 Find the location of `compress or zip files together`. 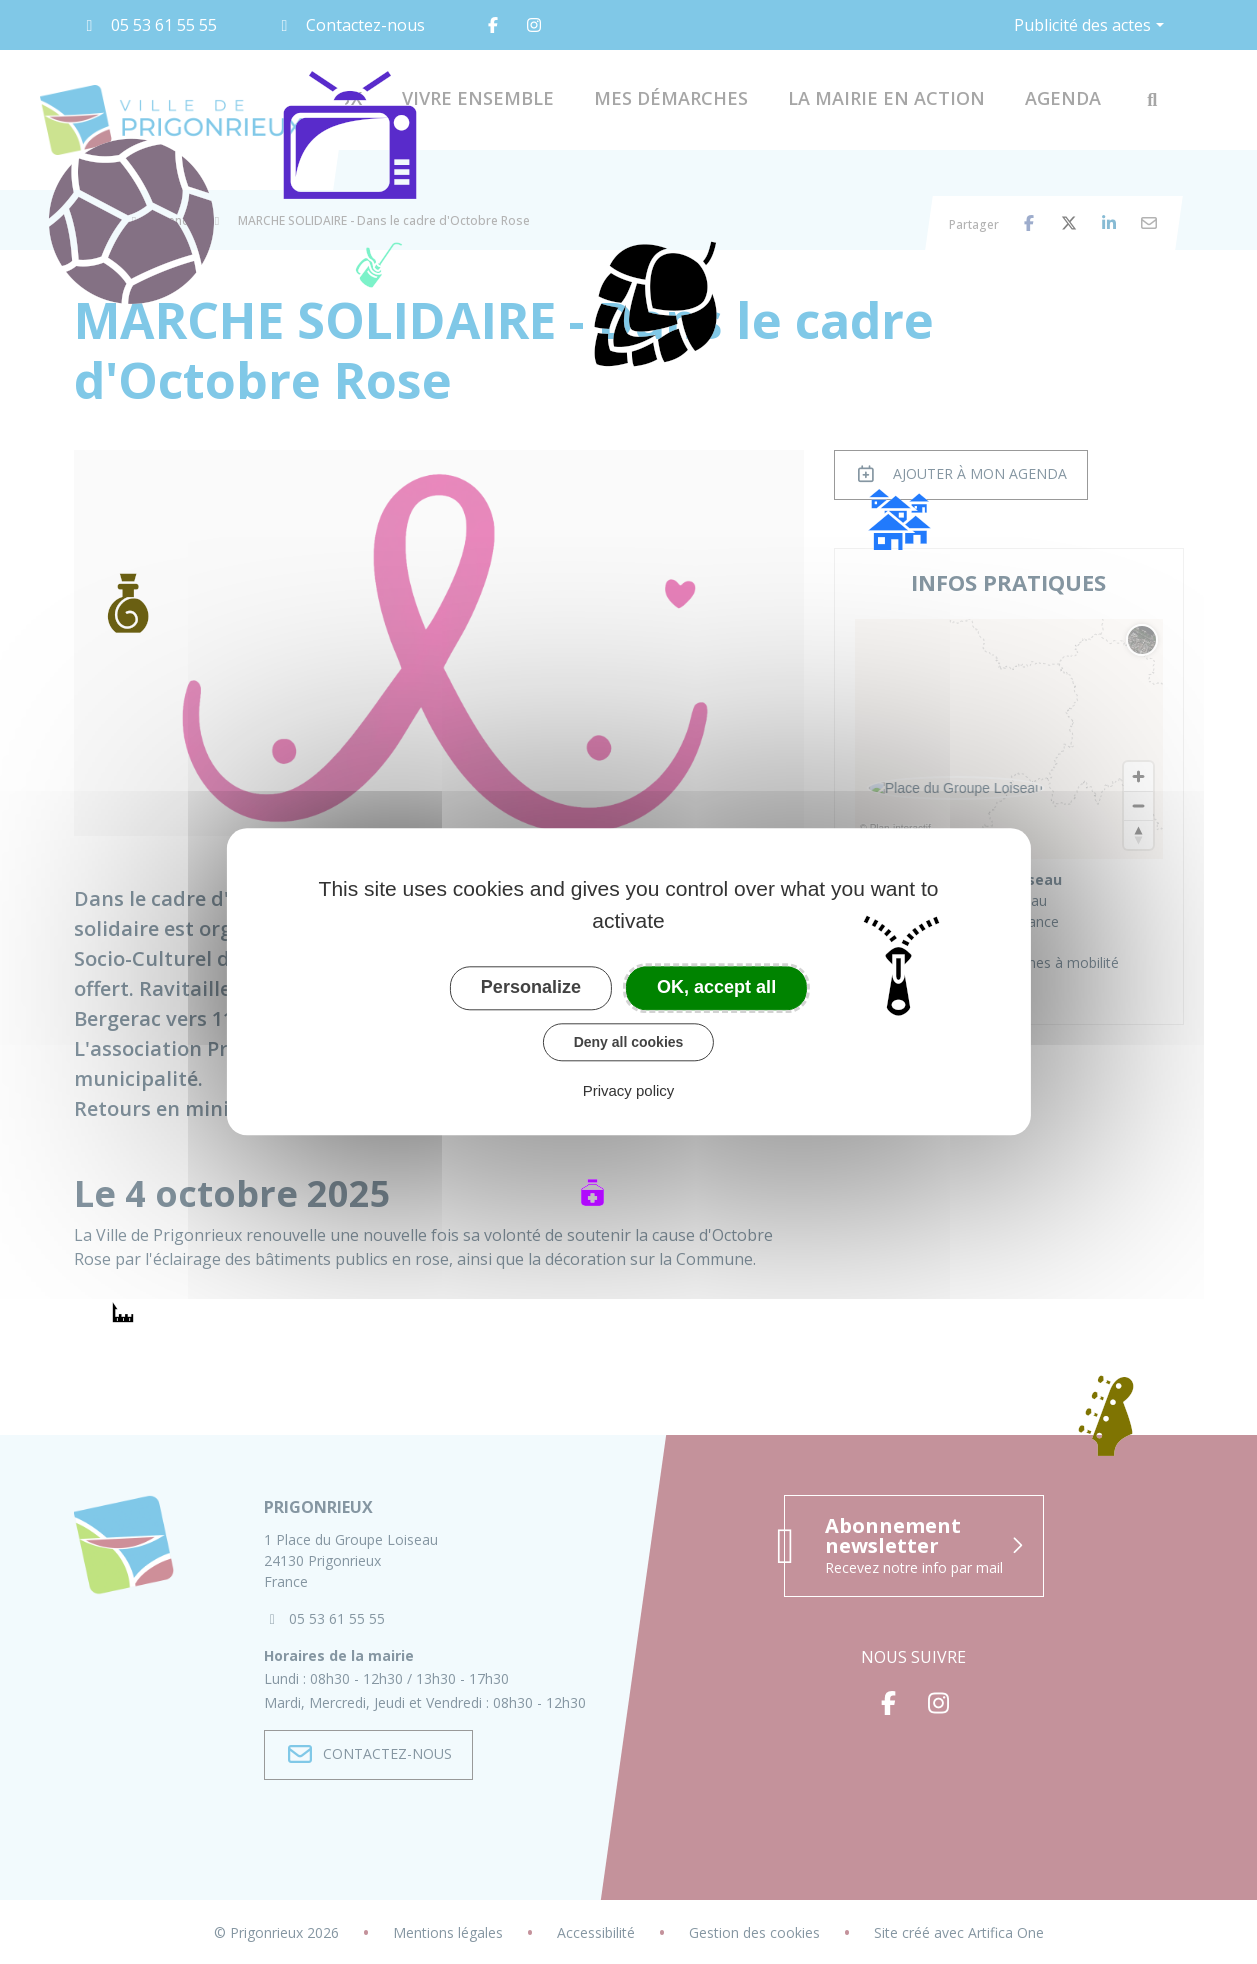

compress or zip files together is located at coordinates (898, 966).